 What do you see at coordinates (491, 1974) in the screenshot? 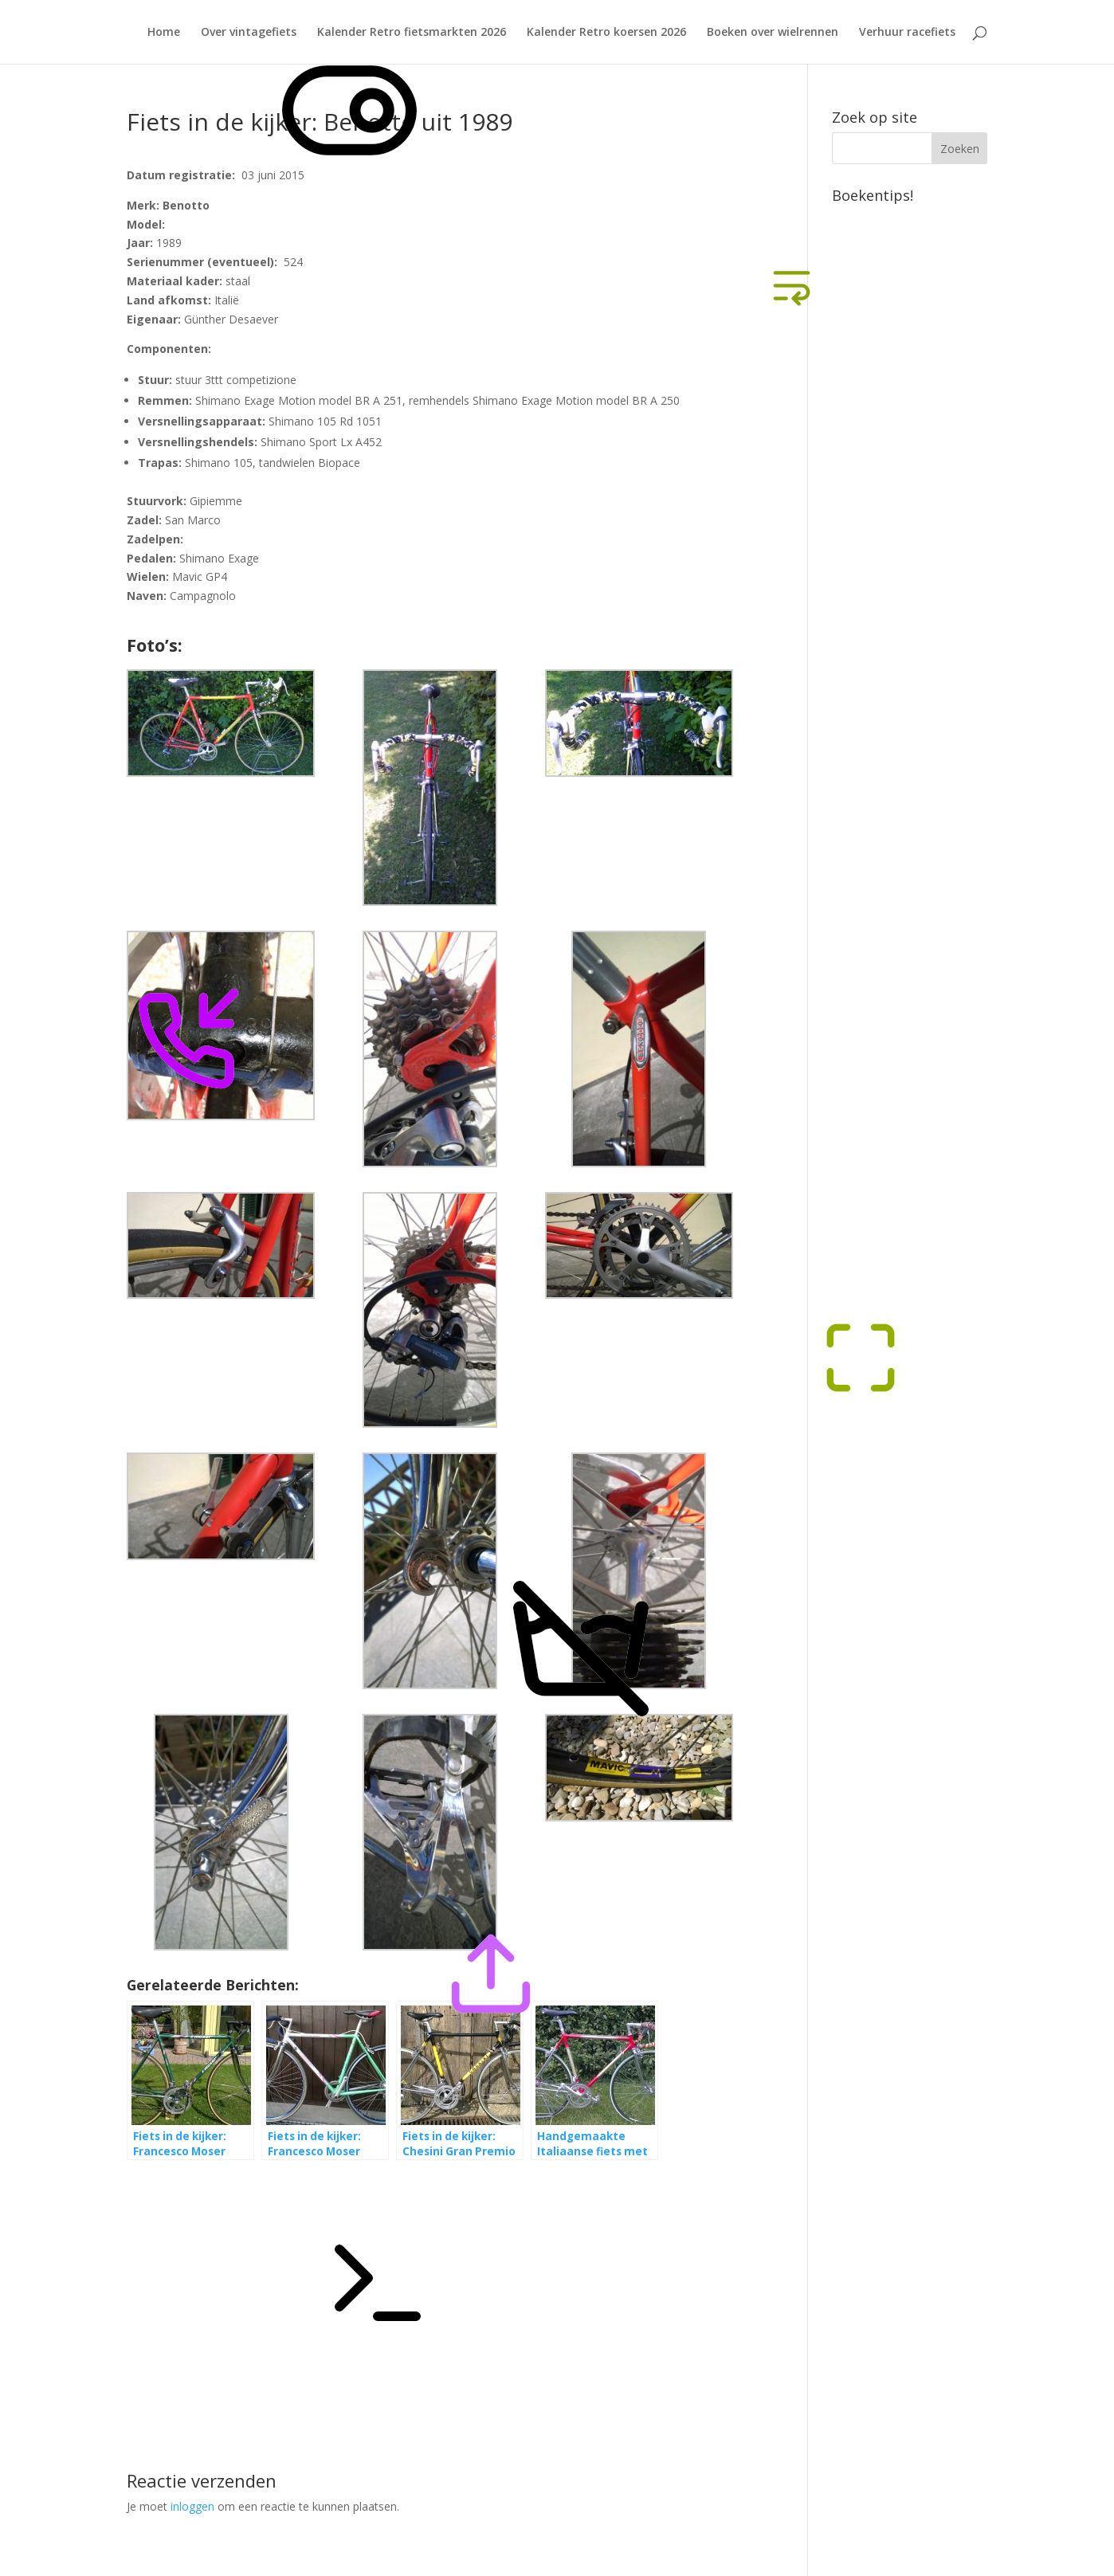
I see `upload a file or document` at bounding box center [491, 1974].